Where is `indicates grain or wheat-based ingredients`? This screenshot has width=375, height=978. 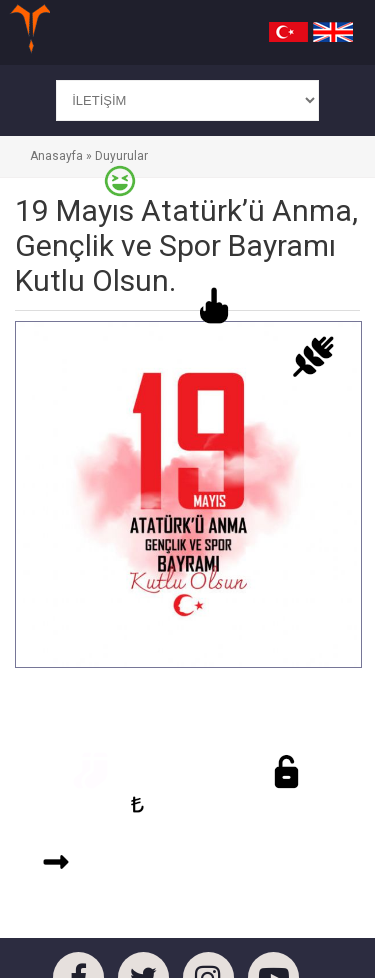 indicates grain or wheat-based ingredients is located at coordinates (314, 355).